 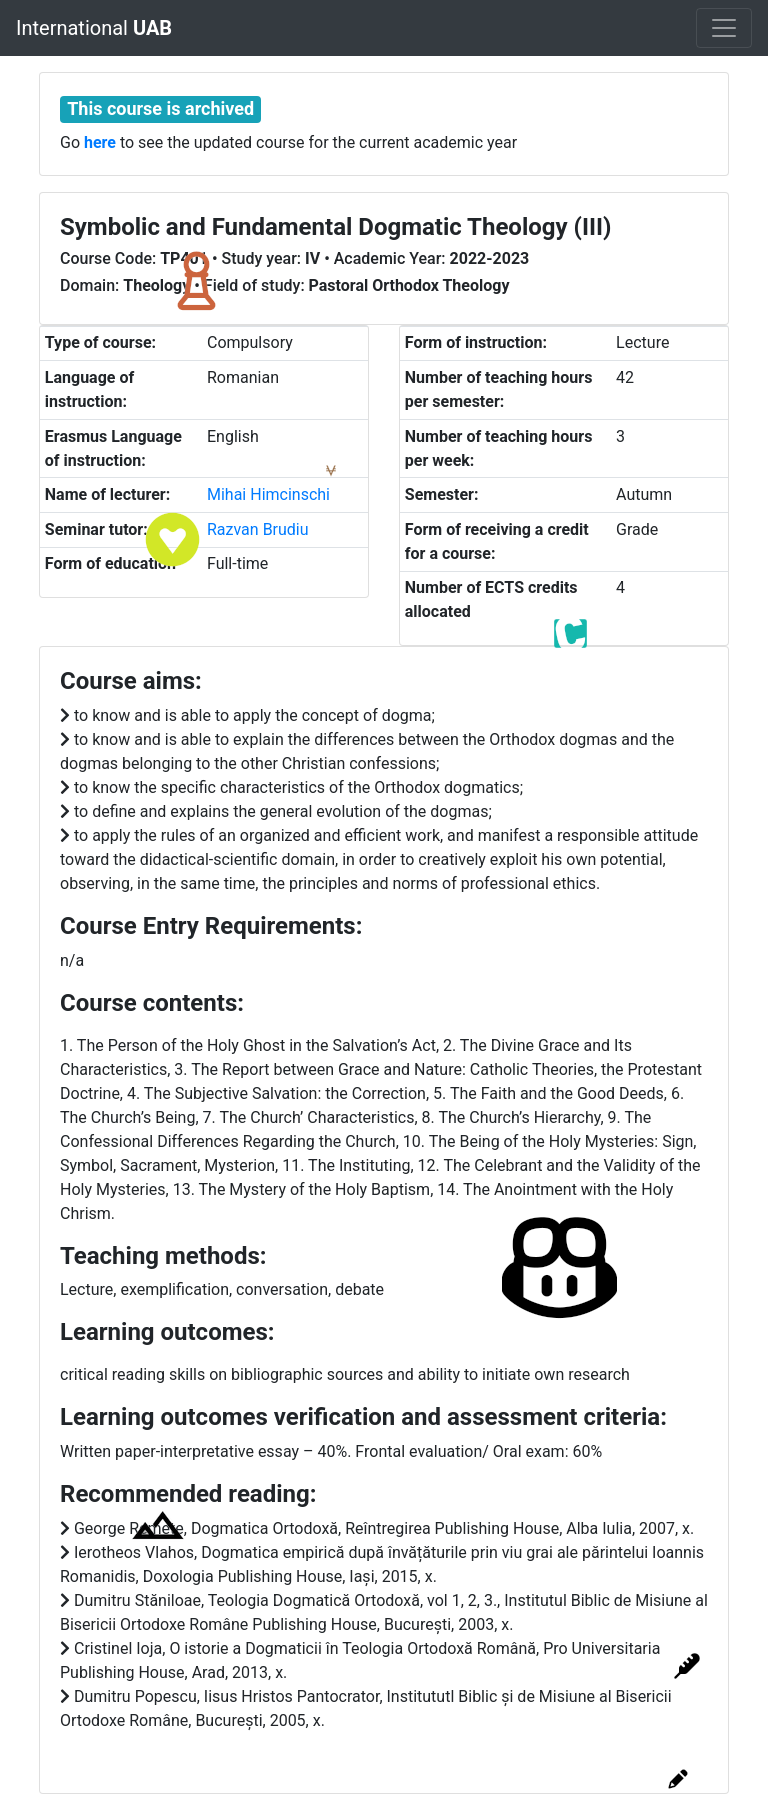 I want to click on view landscape orientation photos, so click(x=158, y=1525).